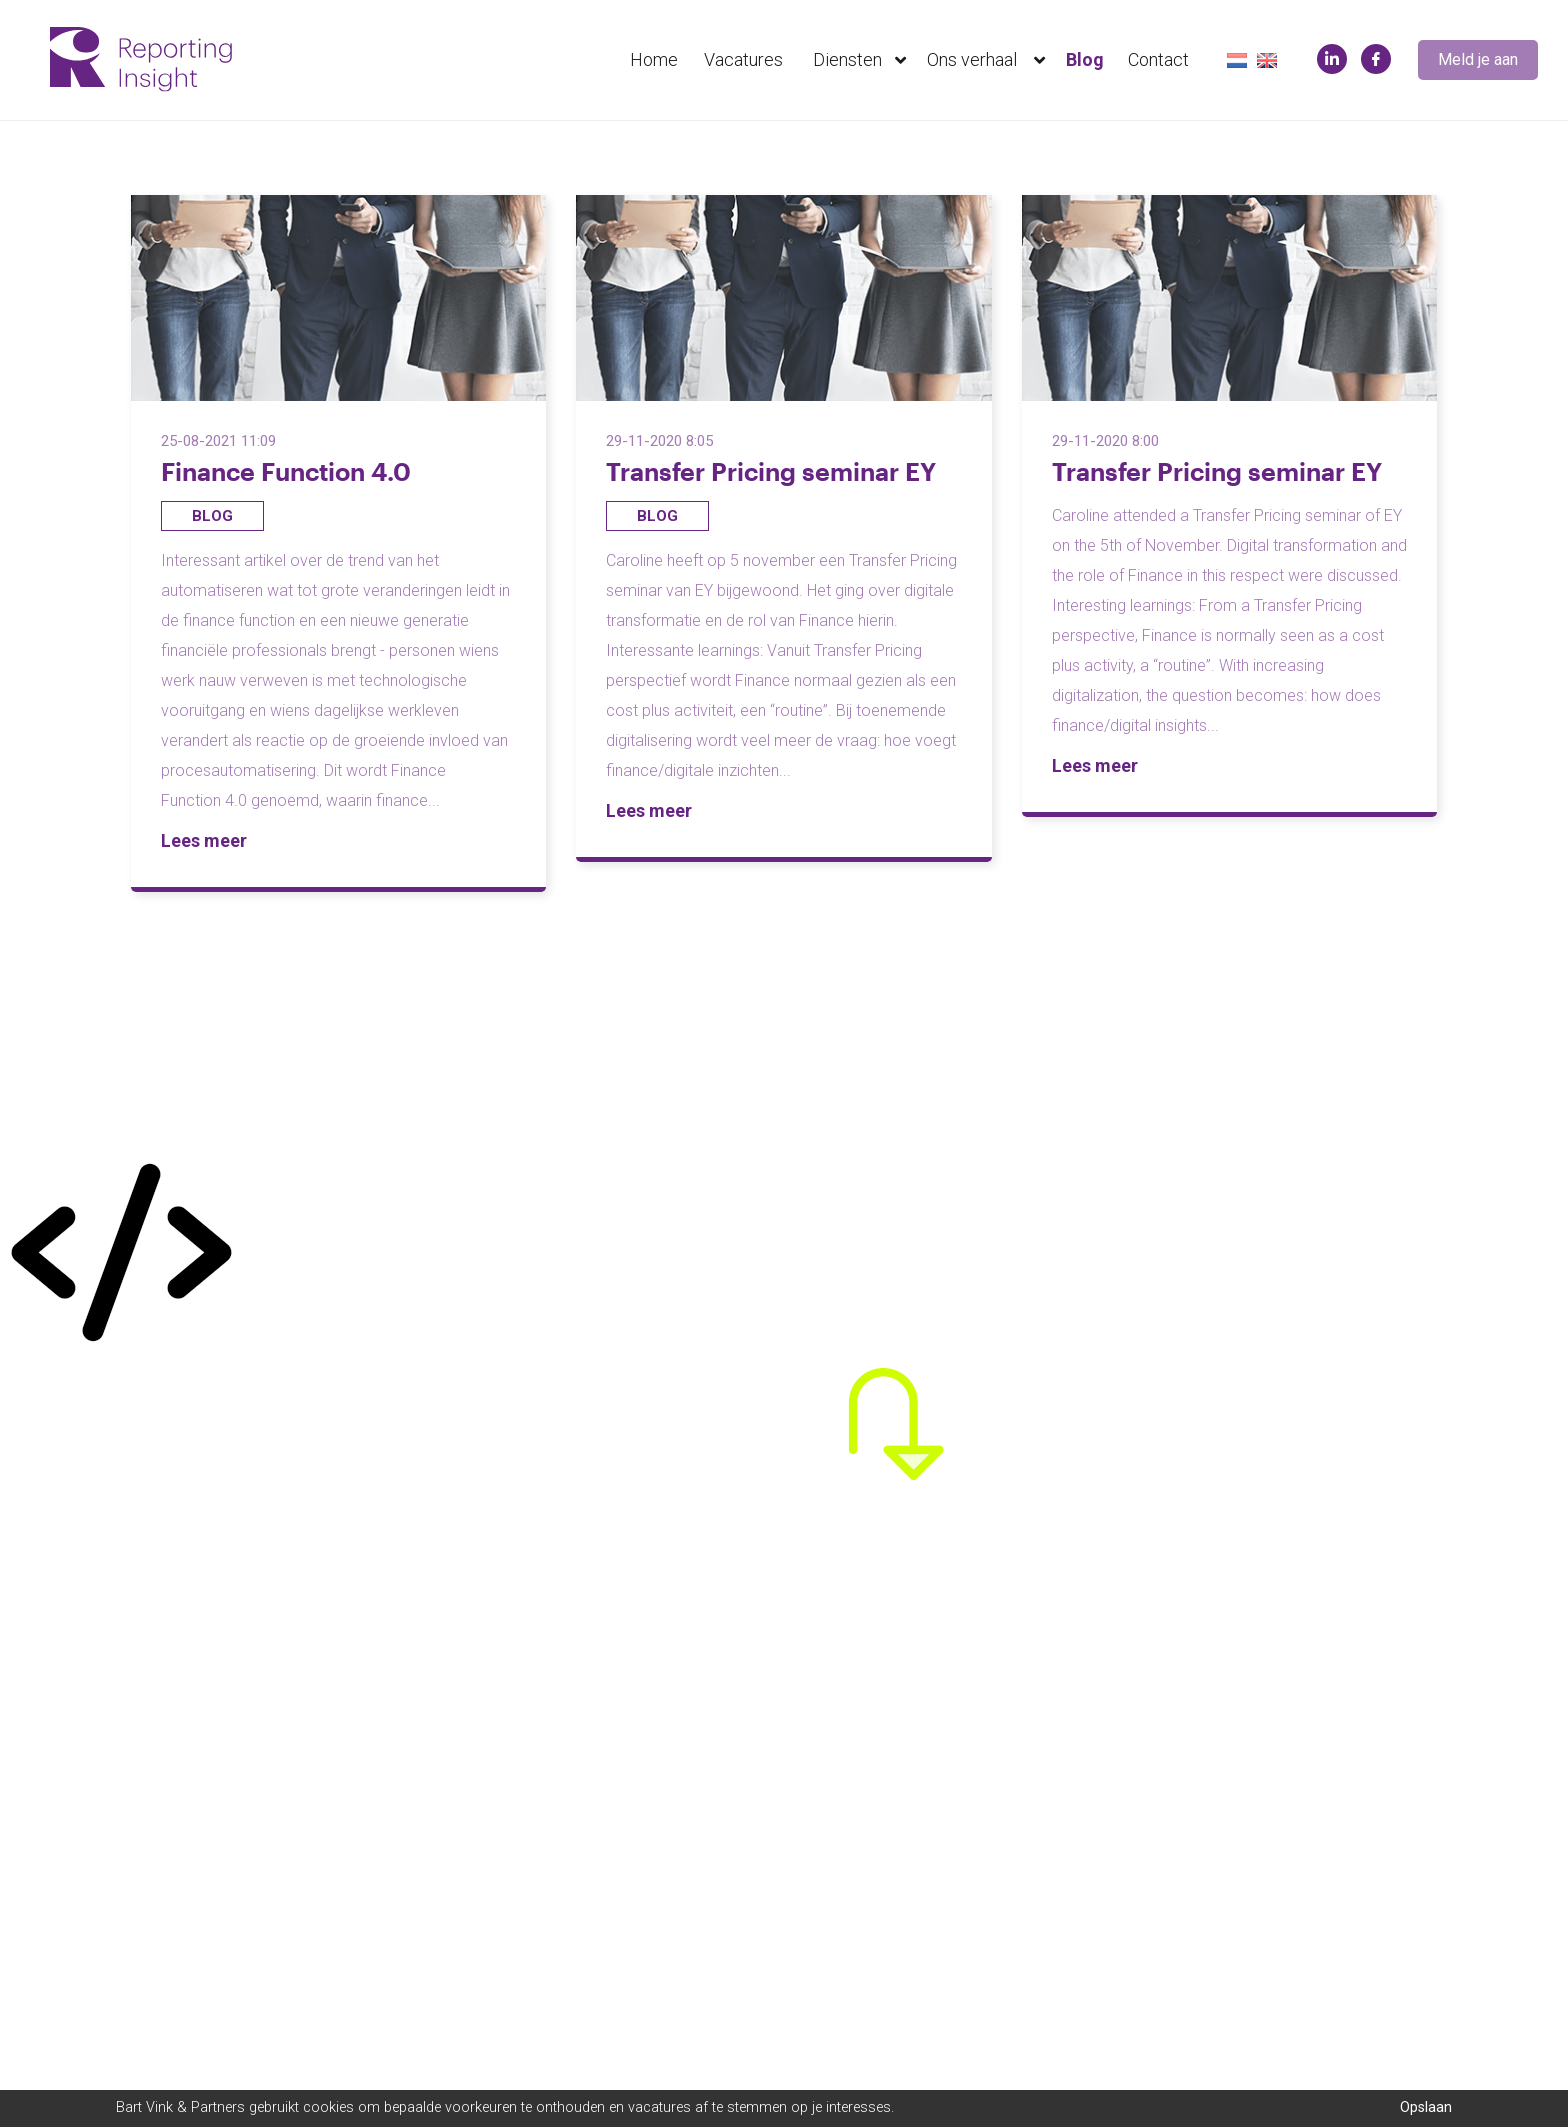 The width and height of the screenshot is (1568, 2127). I want to click on view or edit source code, so click(121, 1252).